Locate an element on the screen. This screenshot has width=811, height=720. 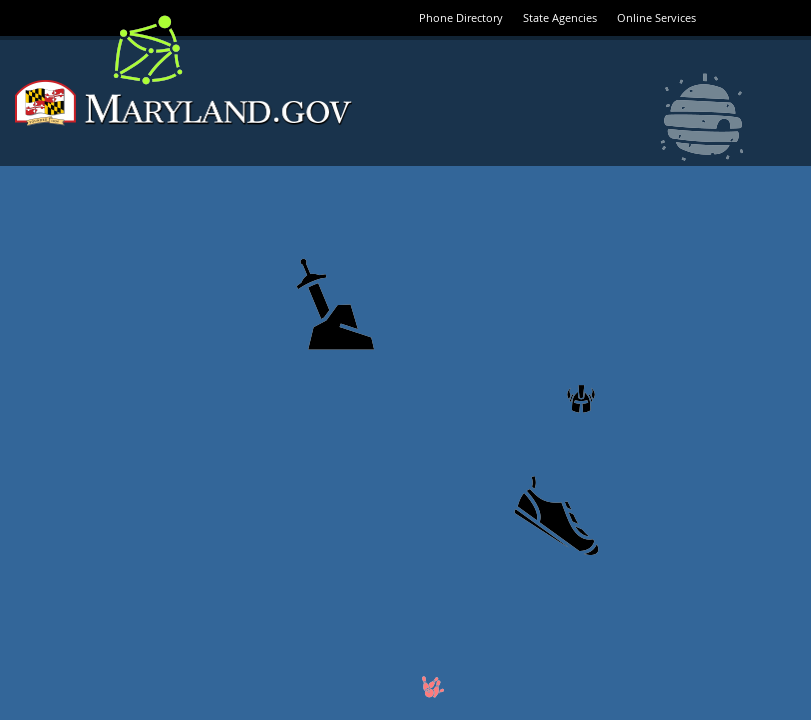
access running or fitness tracking features is located at coordinates (556, 515).